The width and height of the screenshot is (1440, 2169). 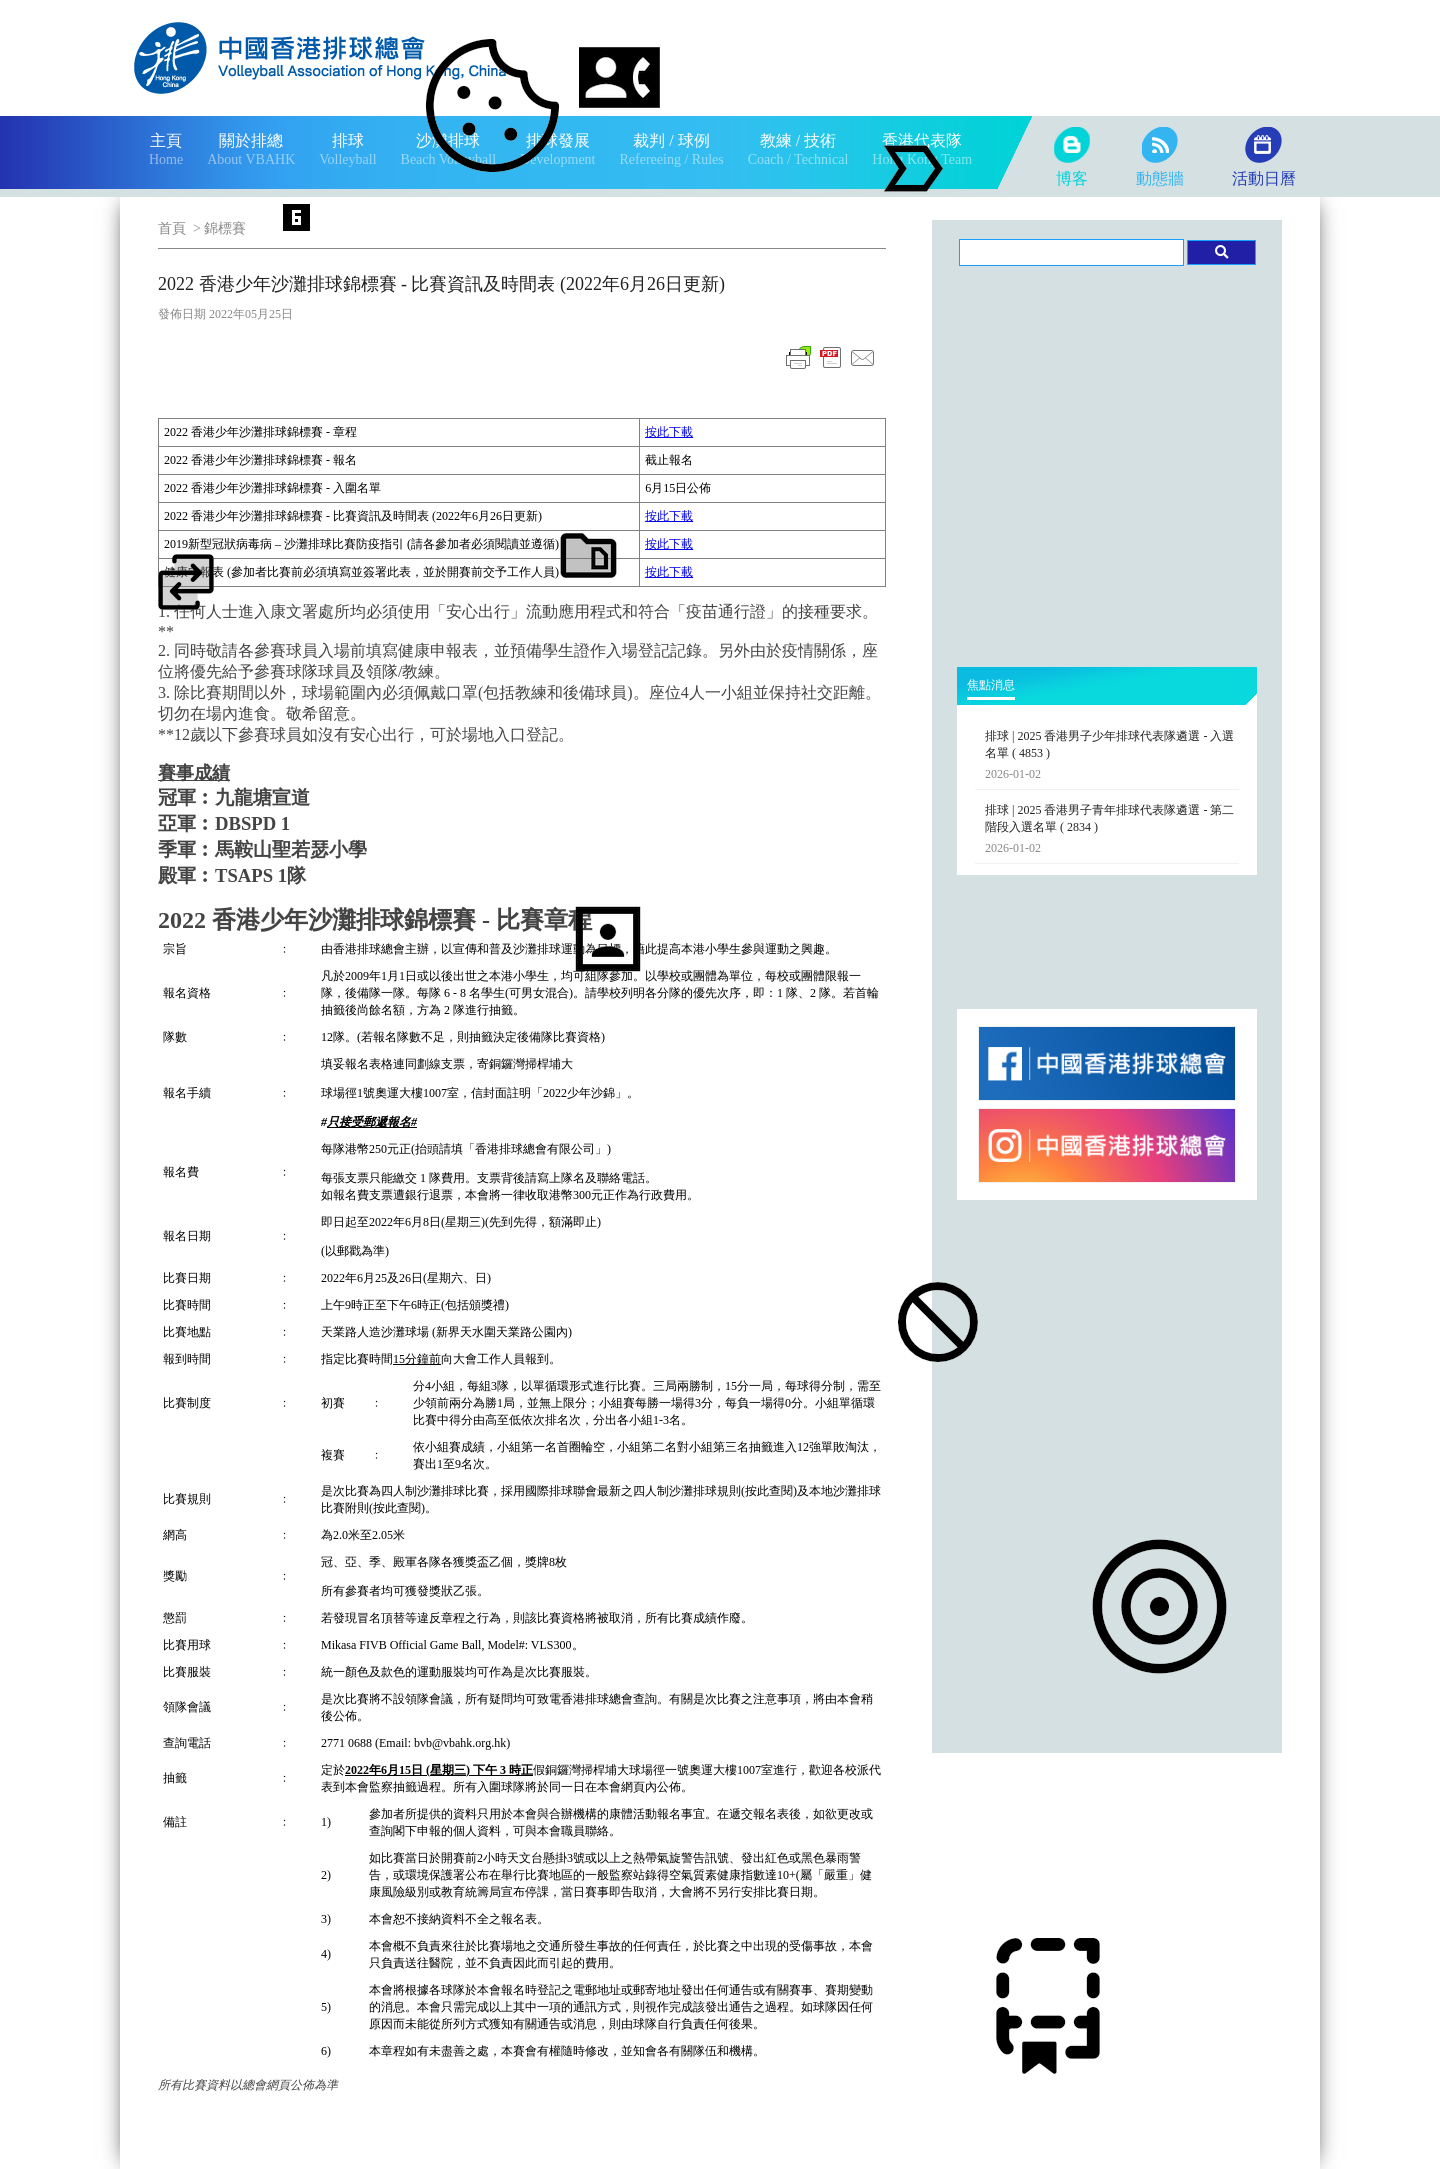 What do you see at coordinates (608, 939) in the screenshot?
I see `switch to portrait orientation mode` at bounding box center [608, 939].